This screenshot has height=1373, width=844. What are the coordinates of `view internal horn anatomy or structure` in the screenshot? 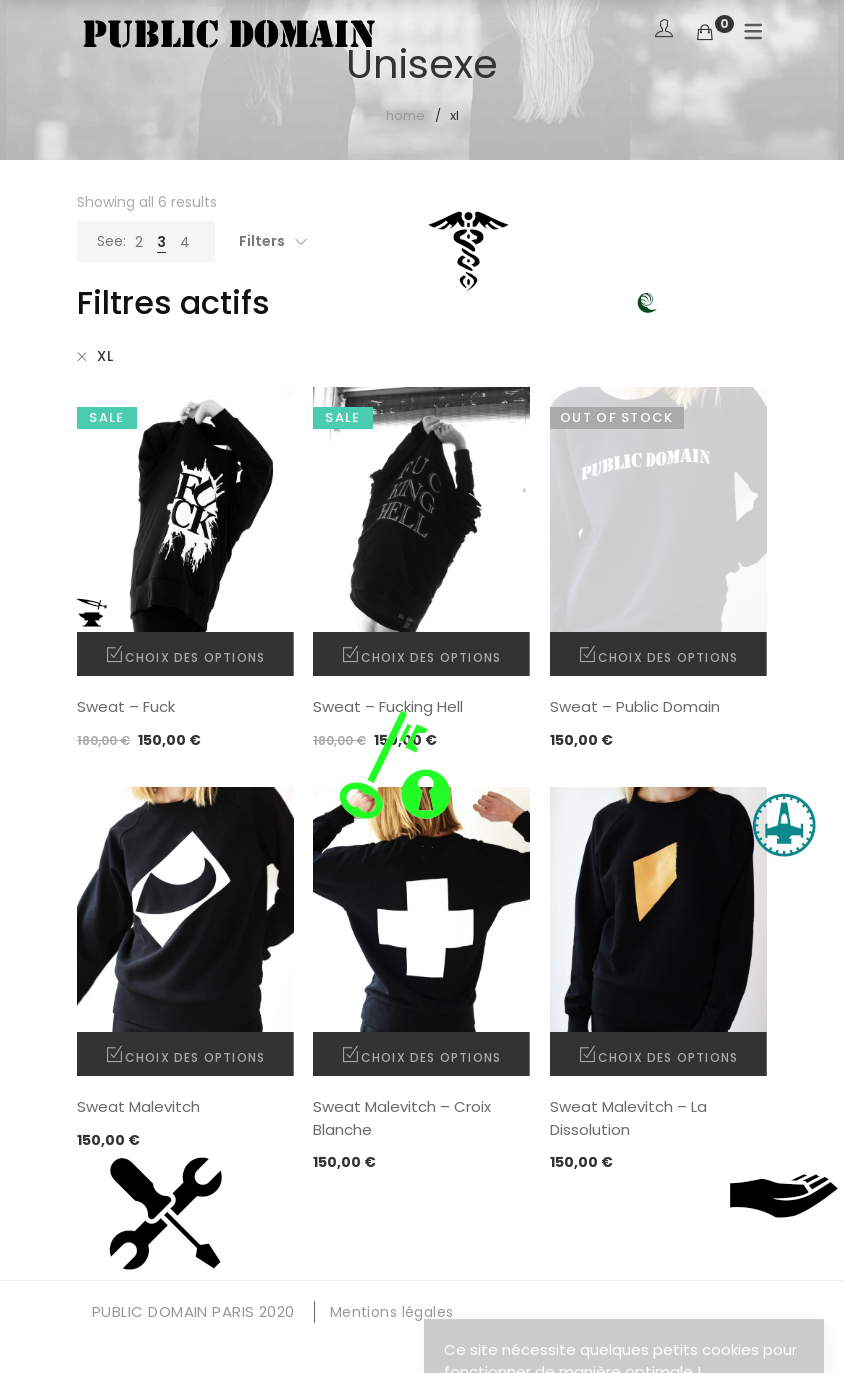 It's located at (647, 303).